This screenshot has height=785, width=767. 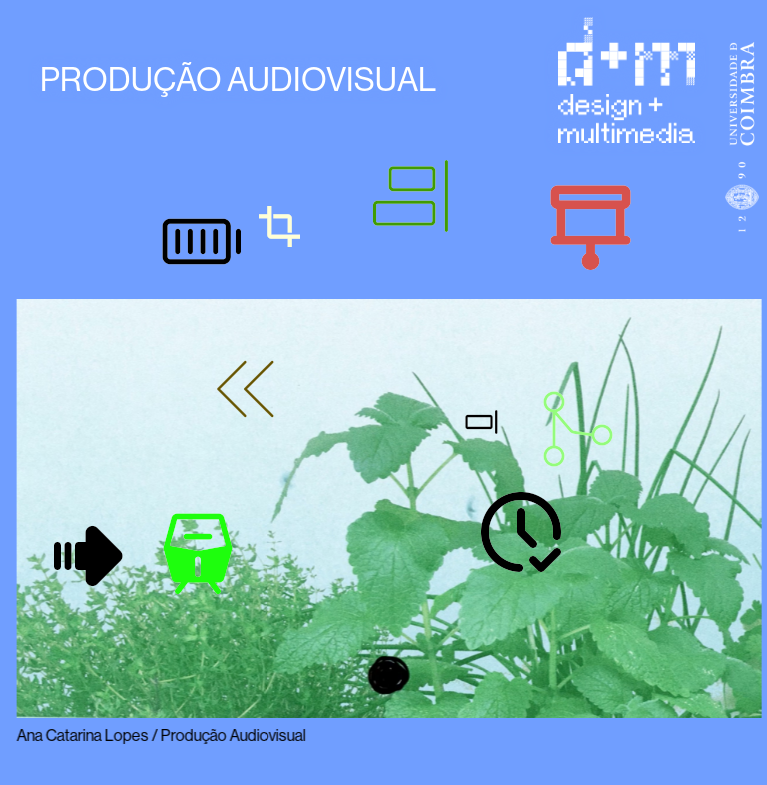 What do you see at coordinates (521, 532) in the screenshot?
I see `task or event completed on time` at bounding box center [521, 532].